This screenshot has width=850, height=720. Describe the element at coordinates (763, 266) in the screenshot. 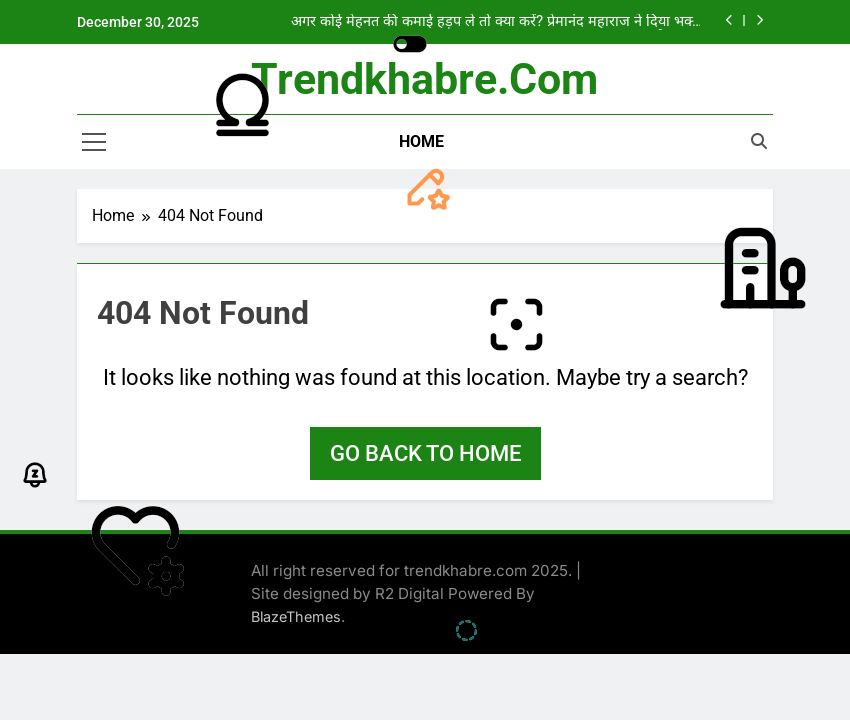

I see `view property listings` at that location.